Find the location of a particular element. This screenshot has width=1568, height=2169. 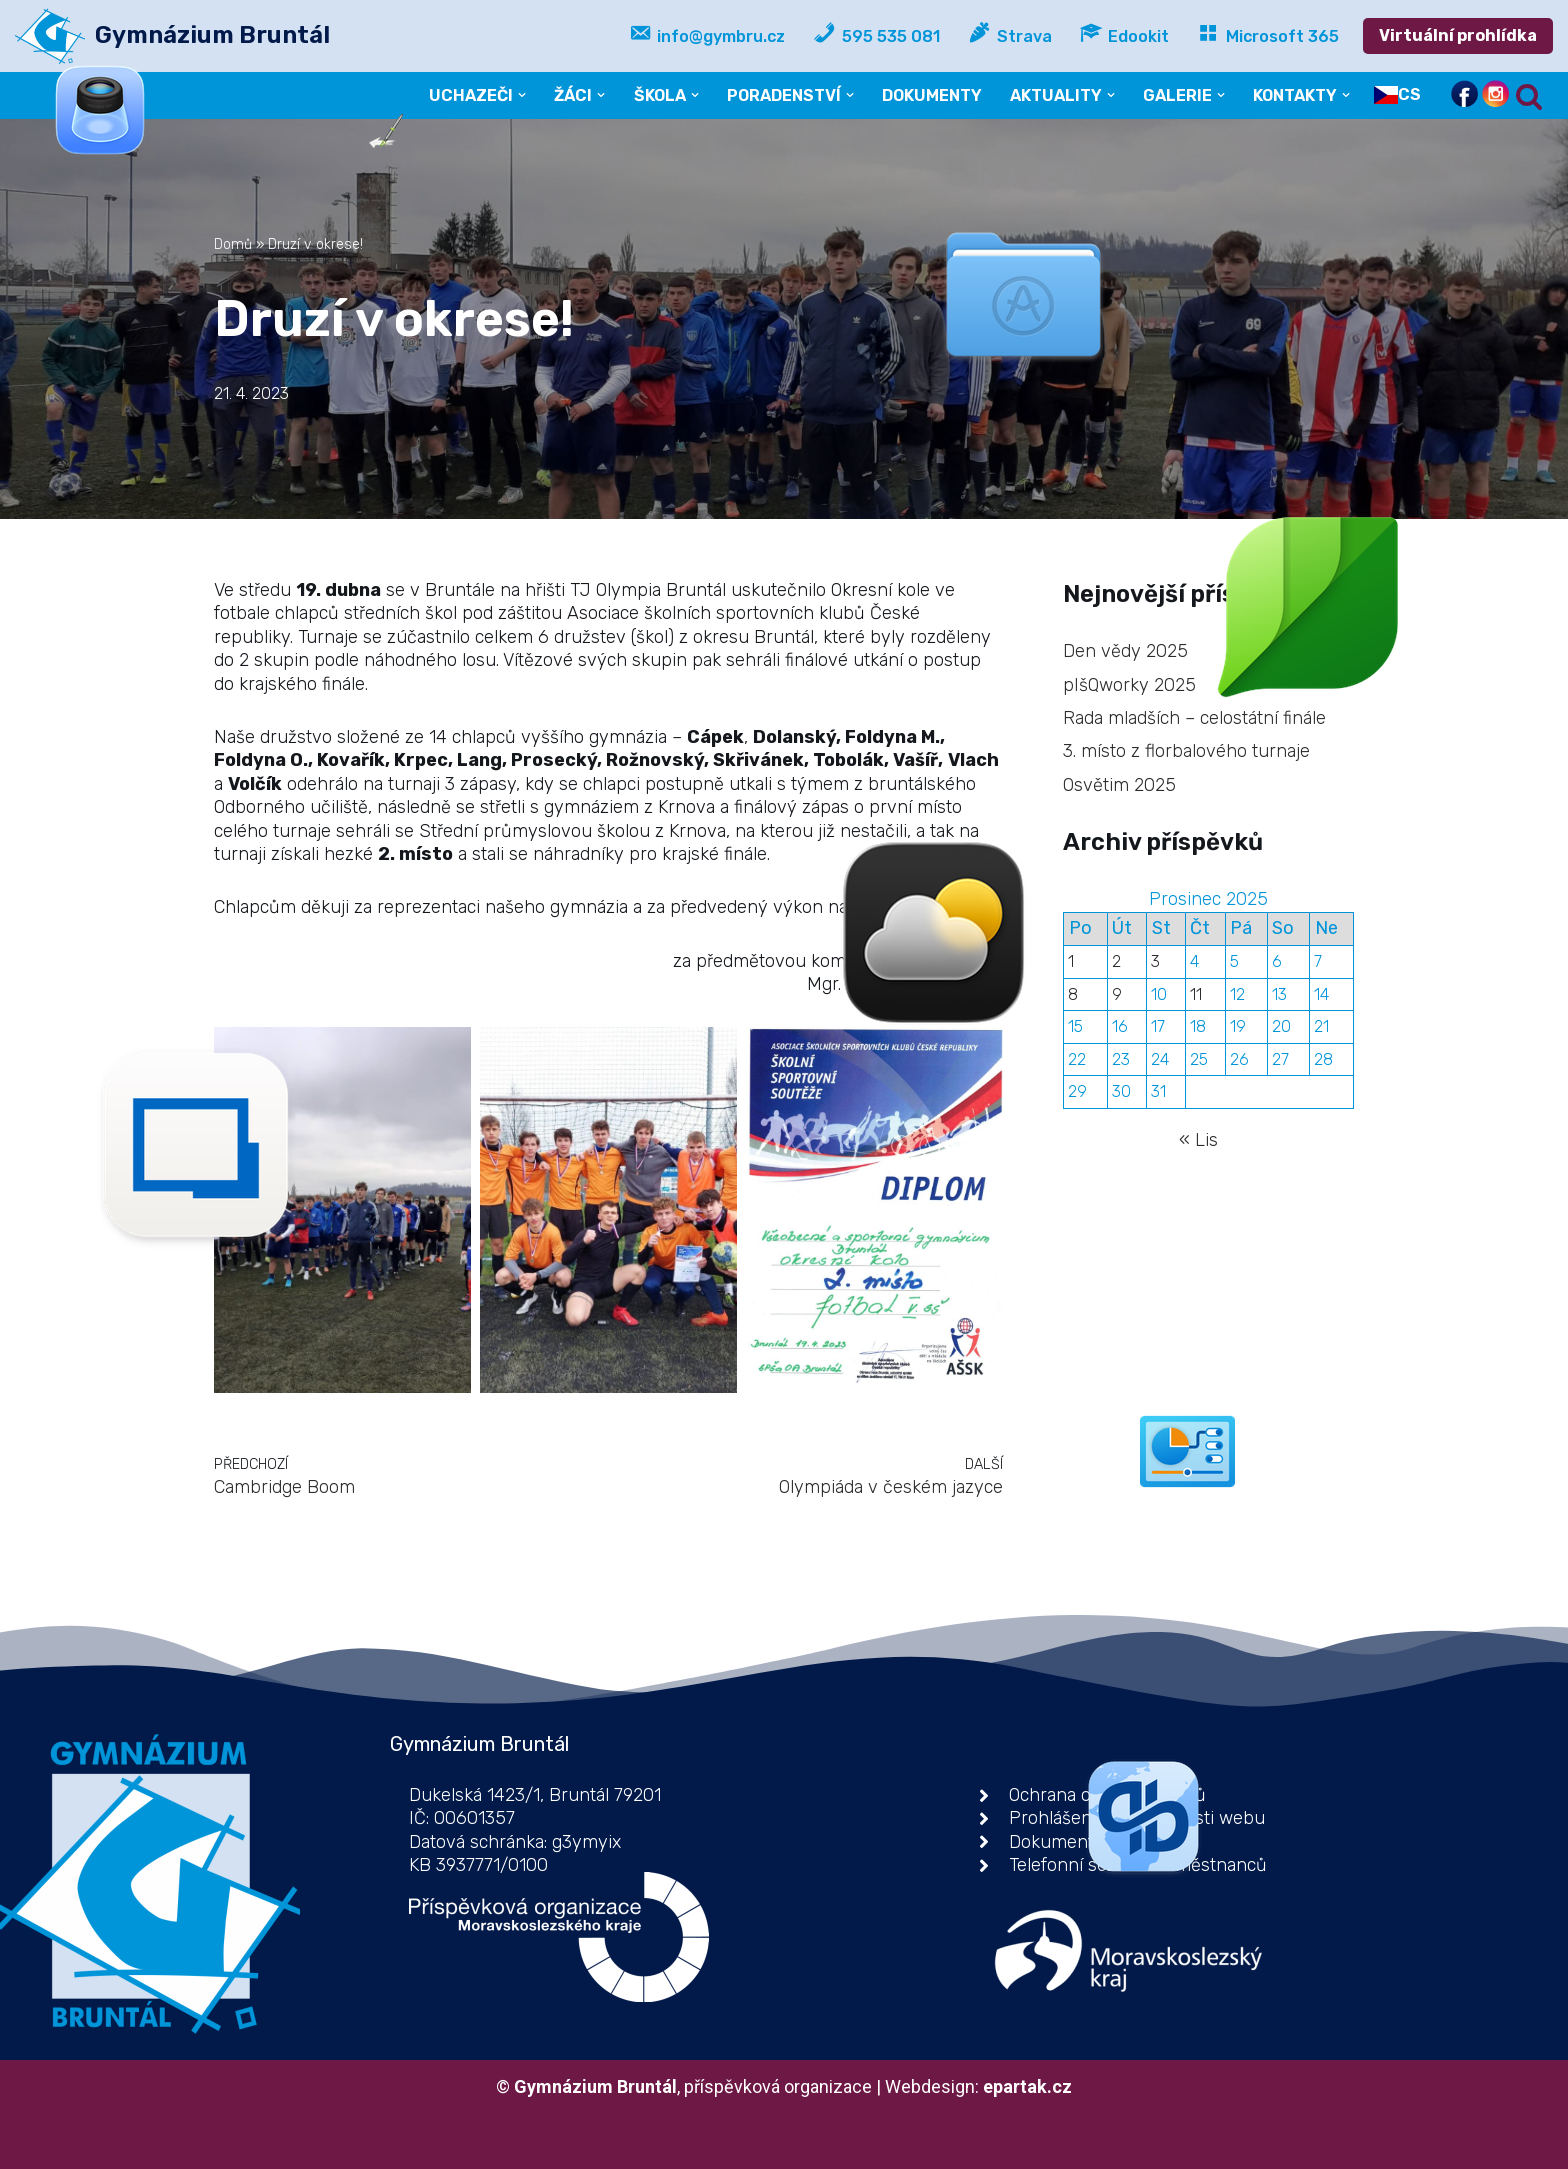

switch text direction to right-to-left is located at coordinates (386, 131).